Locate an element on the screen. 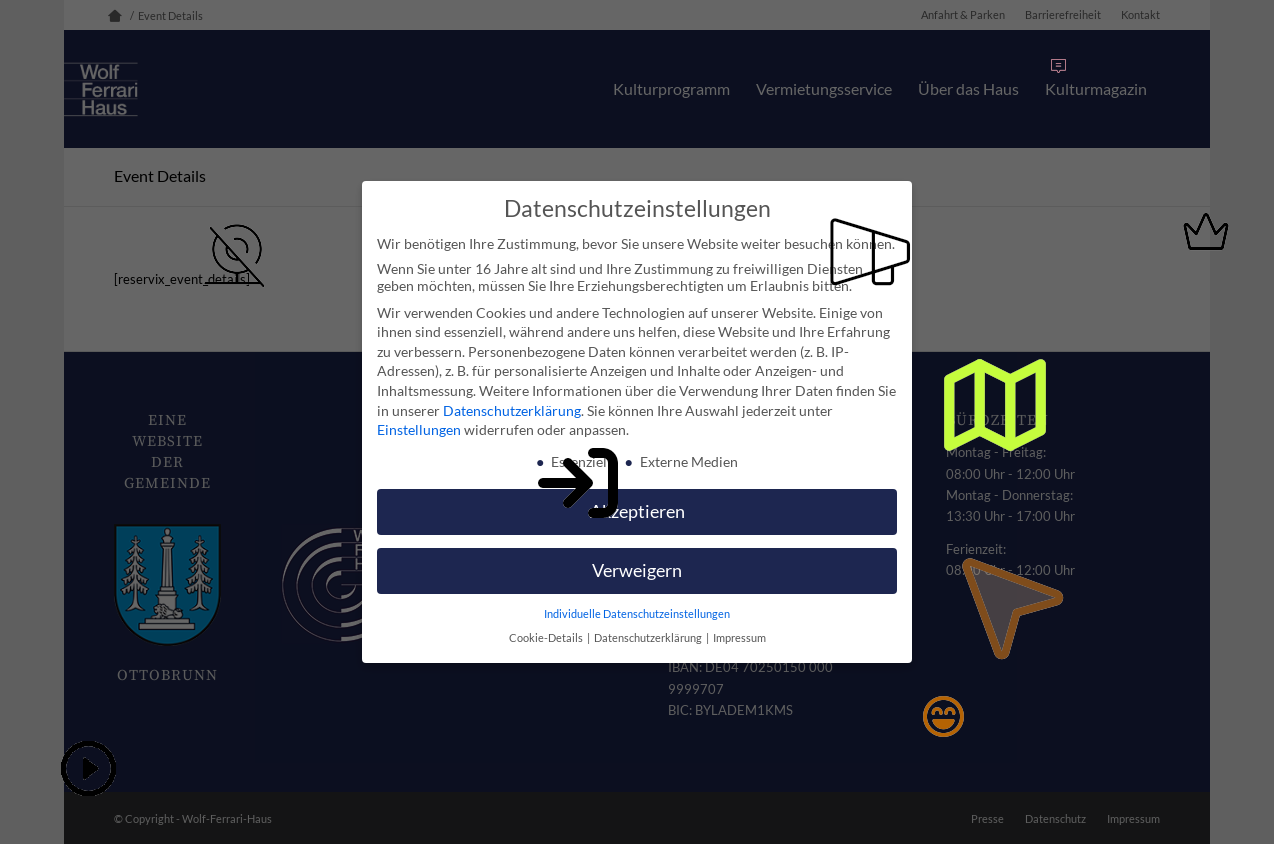 This screenshot has width=1274, height=844. play video or audio content is located at coordinates (88, 768).